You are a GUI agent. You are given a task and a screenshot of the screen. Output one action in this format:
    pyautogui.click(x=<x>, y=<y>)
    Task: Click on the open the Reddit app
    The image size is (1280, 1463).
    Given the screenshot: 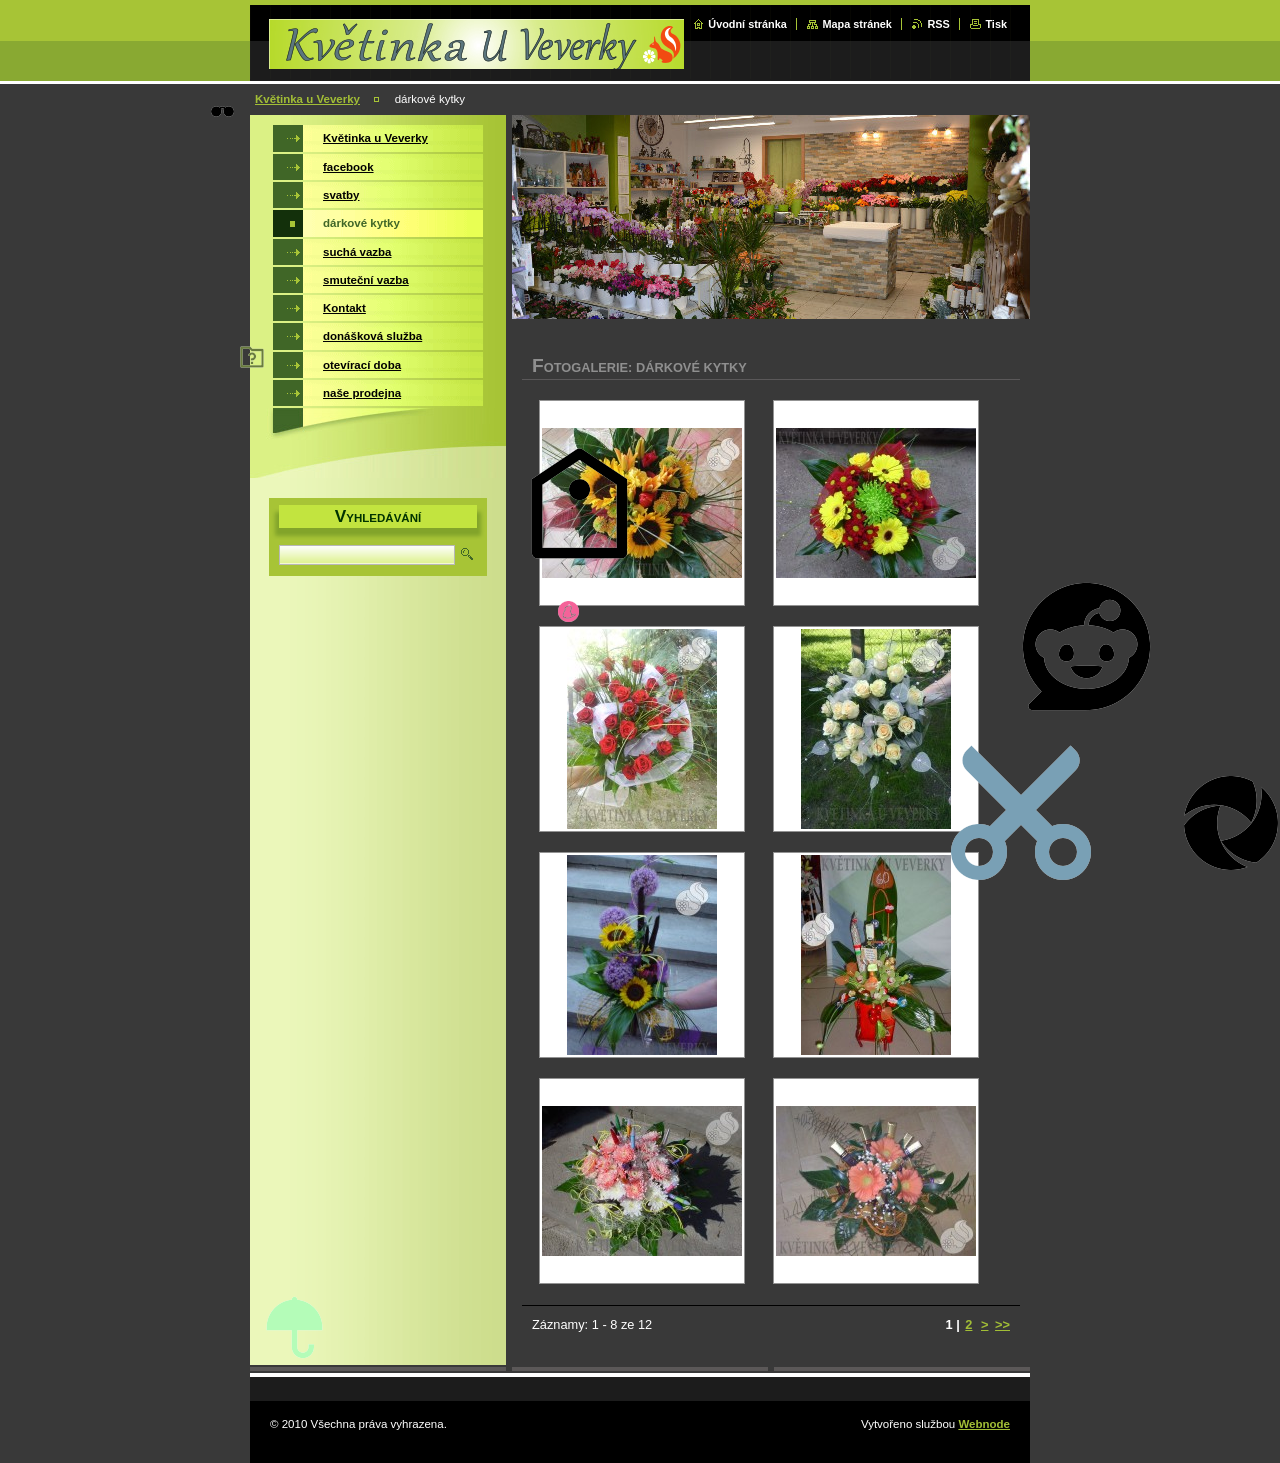 What is the action you would take?
    pyautogui.click(x=1086, y=646)
    